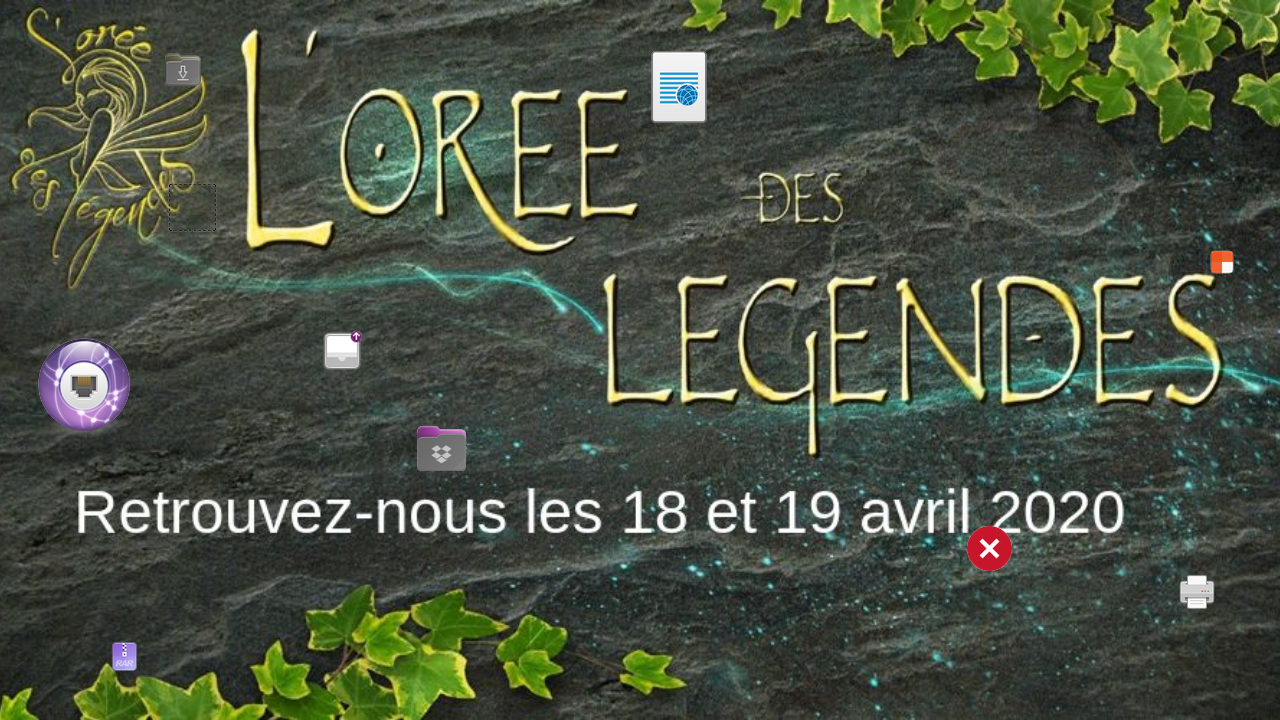  Describe the element at coordinates (989, 548) in the screenshot. I see `cancel the current action` at that location.